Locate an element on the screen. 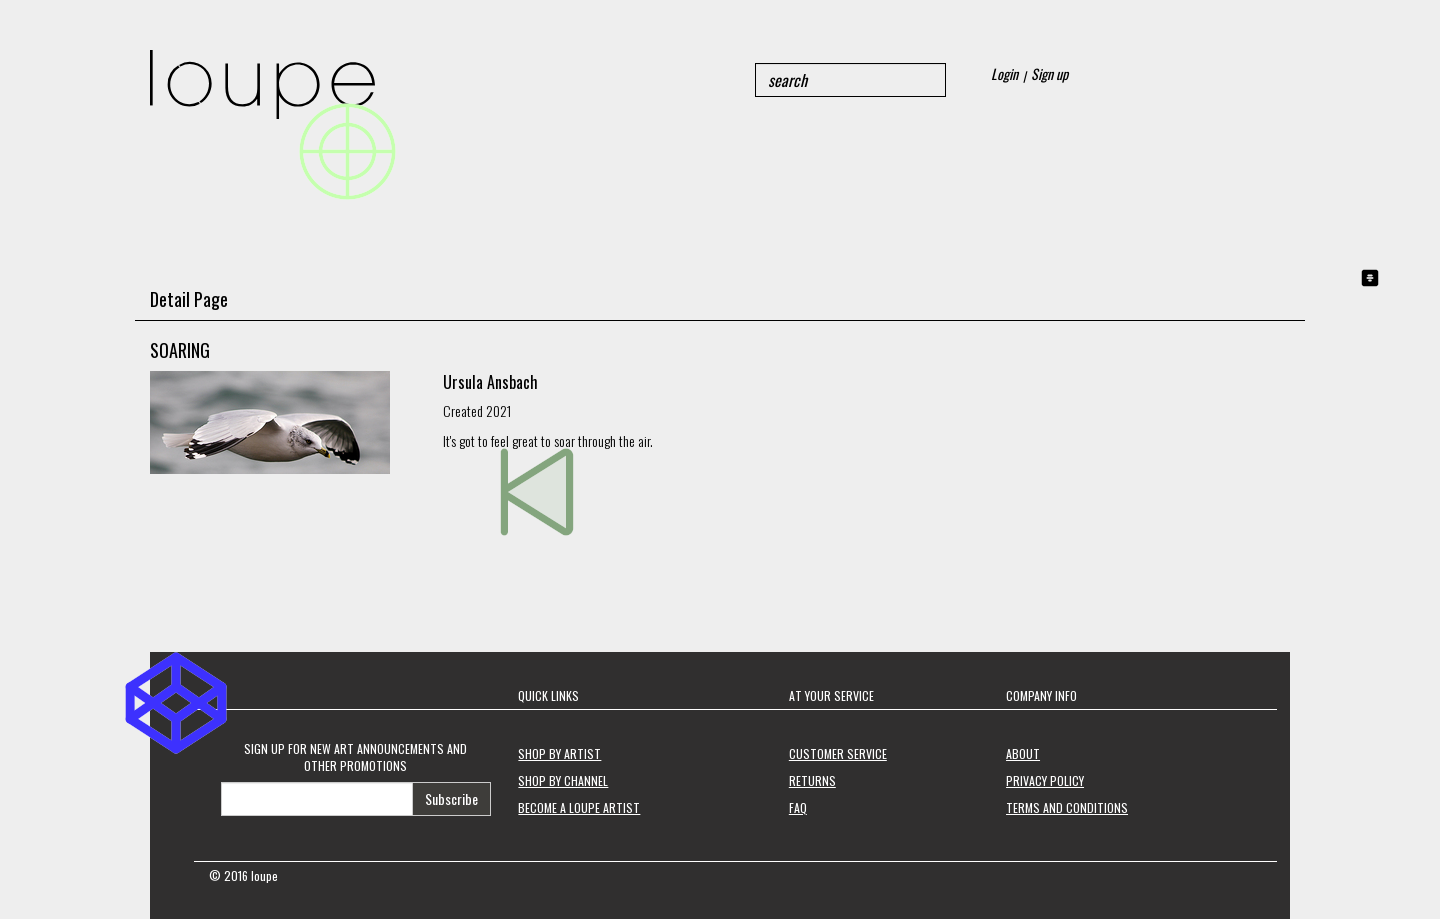 This screenshot has height=919, width=1440. open CodePen is located at coordinates (176, 703).